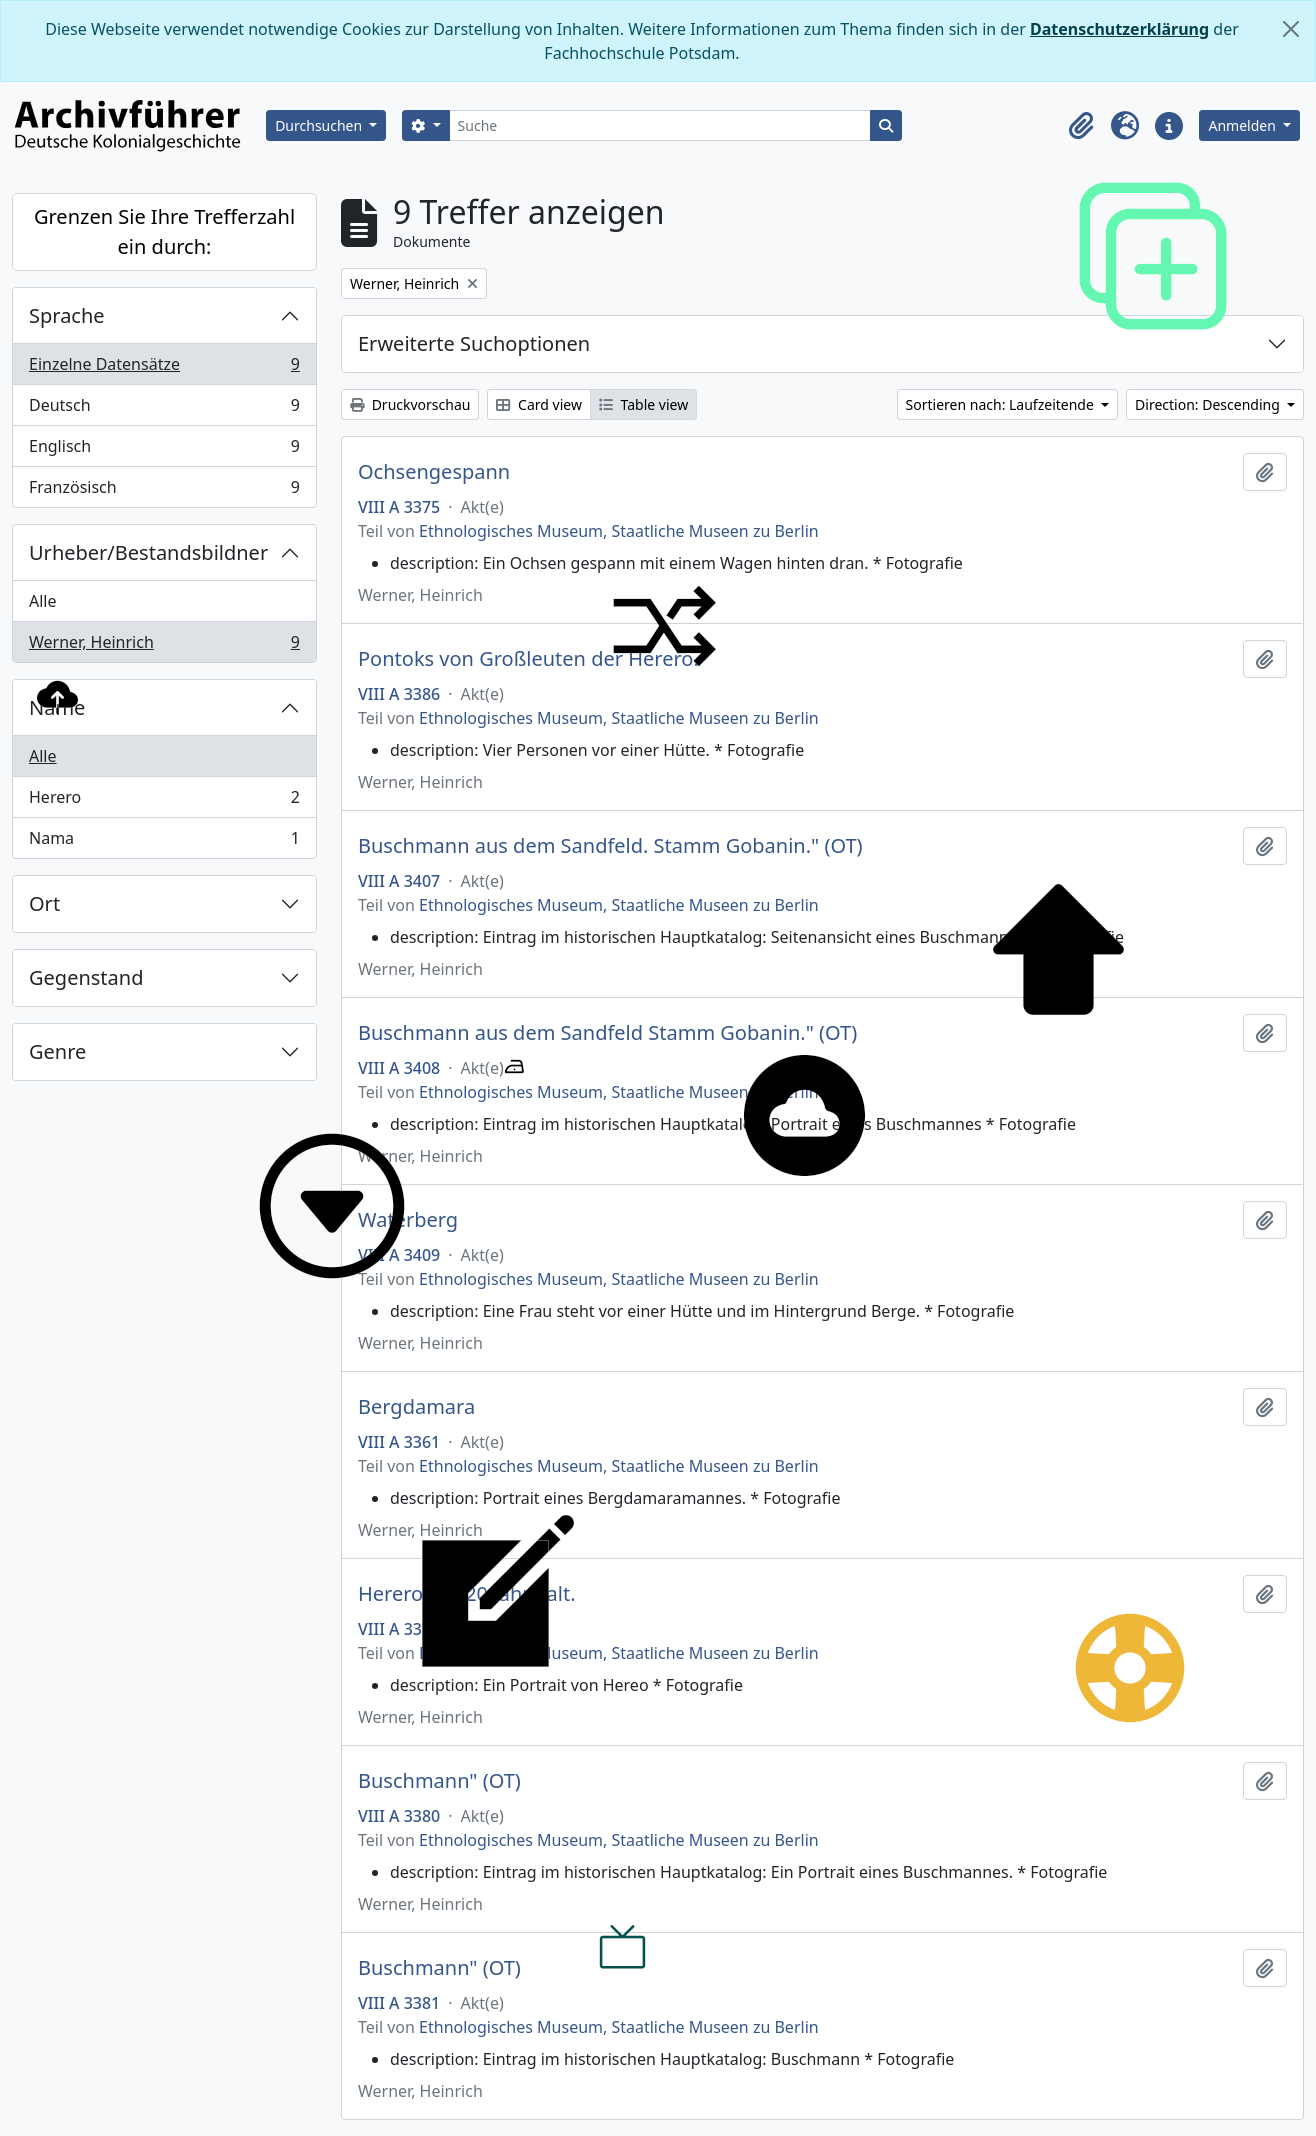 Image resolution: width=1316 pixels, height=2136 pixels. I want to click on duplicate or copy an item, so click(1153, 256).